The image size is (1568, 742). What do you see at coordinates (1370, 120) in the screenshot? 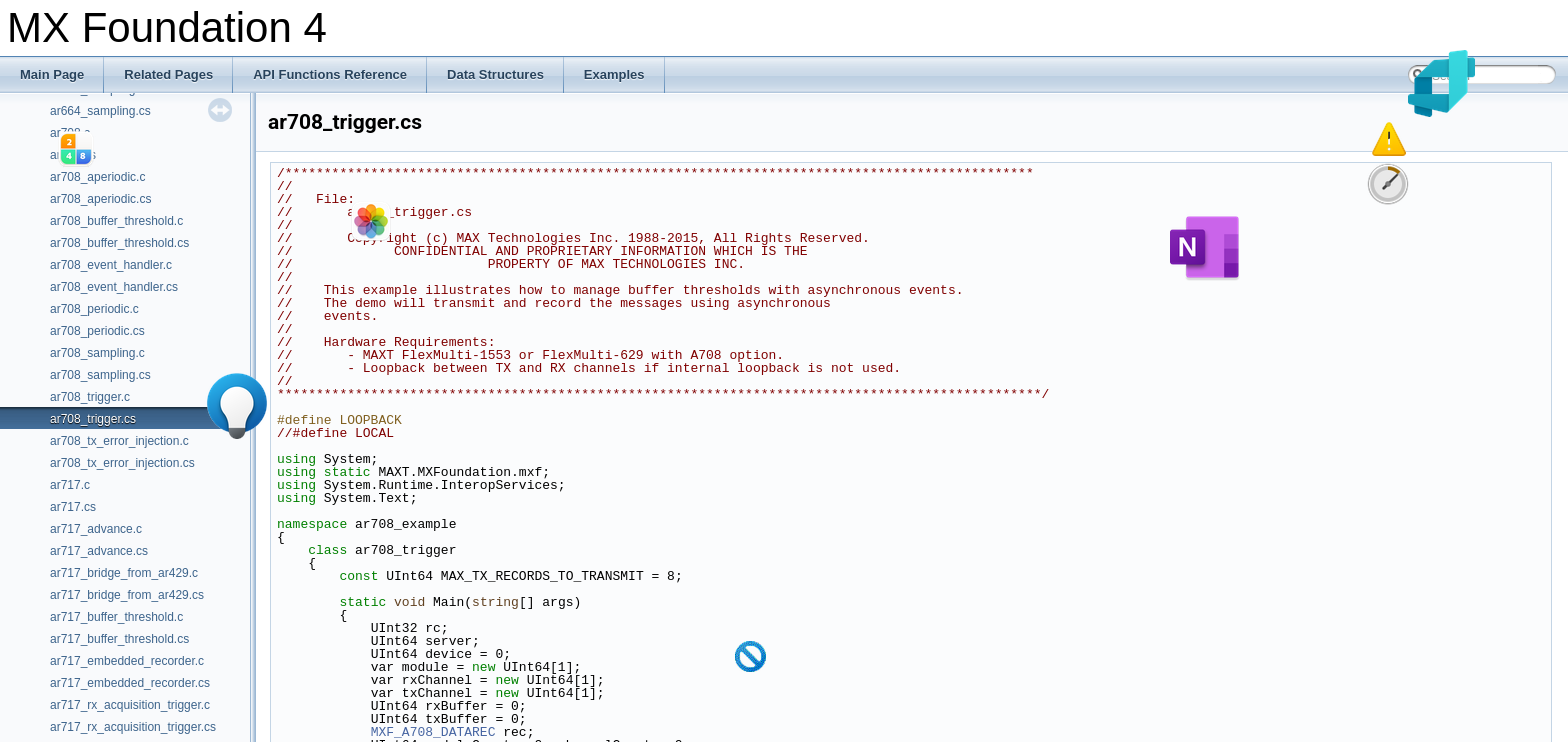
I see `indicates a warning or alert status` at bounding box center [1370, 120].